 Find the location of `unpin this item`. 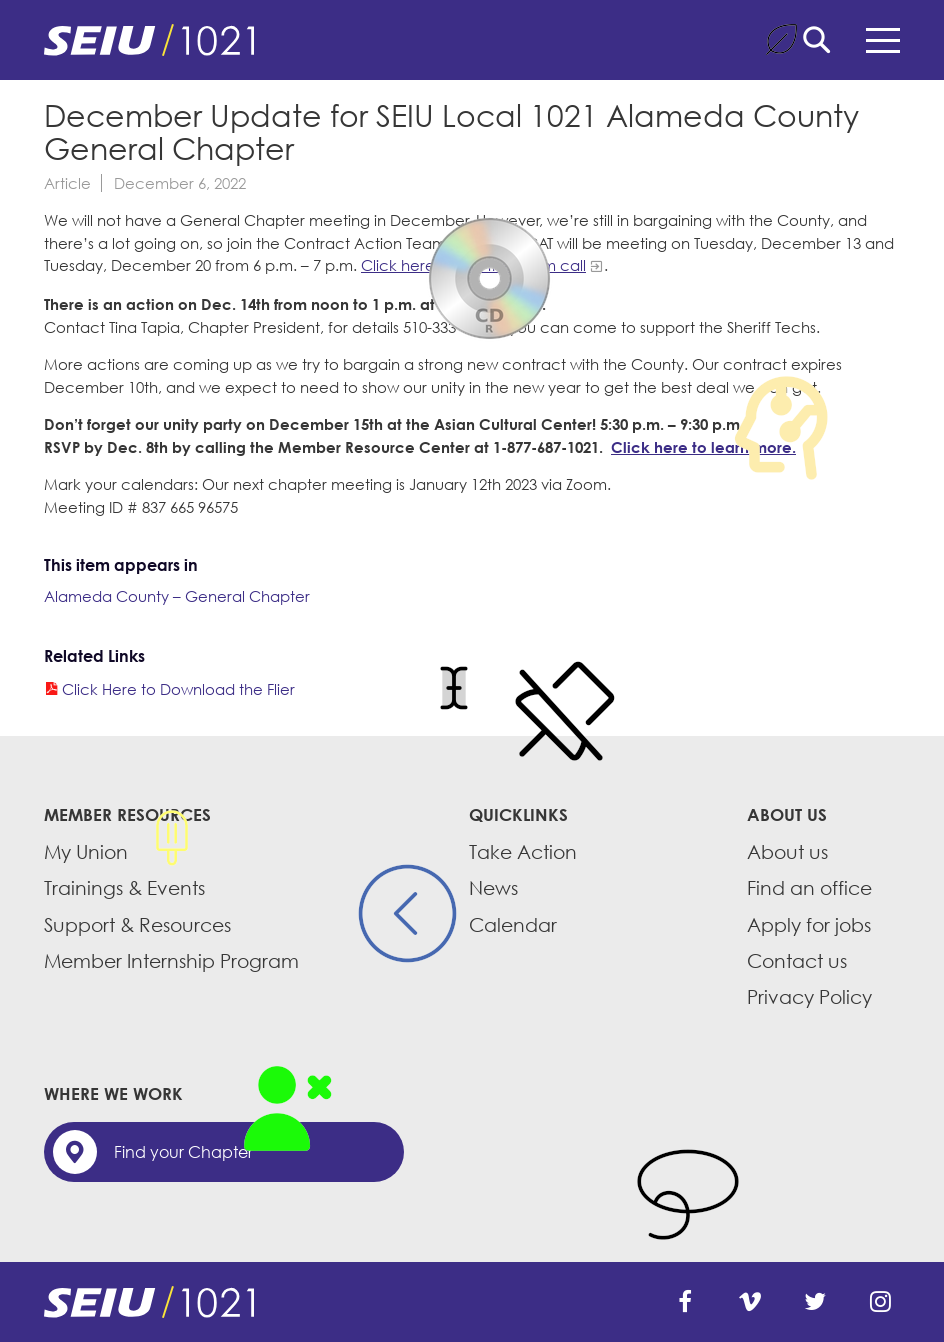

unpin this item is located at coordinates (561, 715).